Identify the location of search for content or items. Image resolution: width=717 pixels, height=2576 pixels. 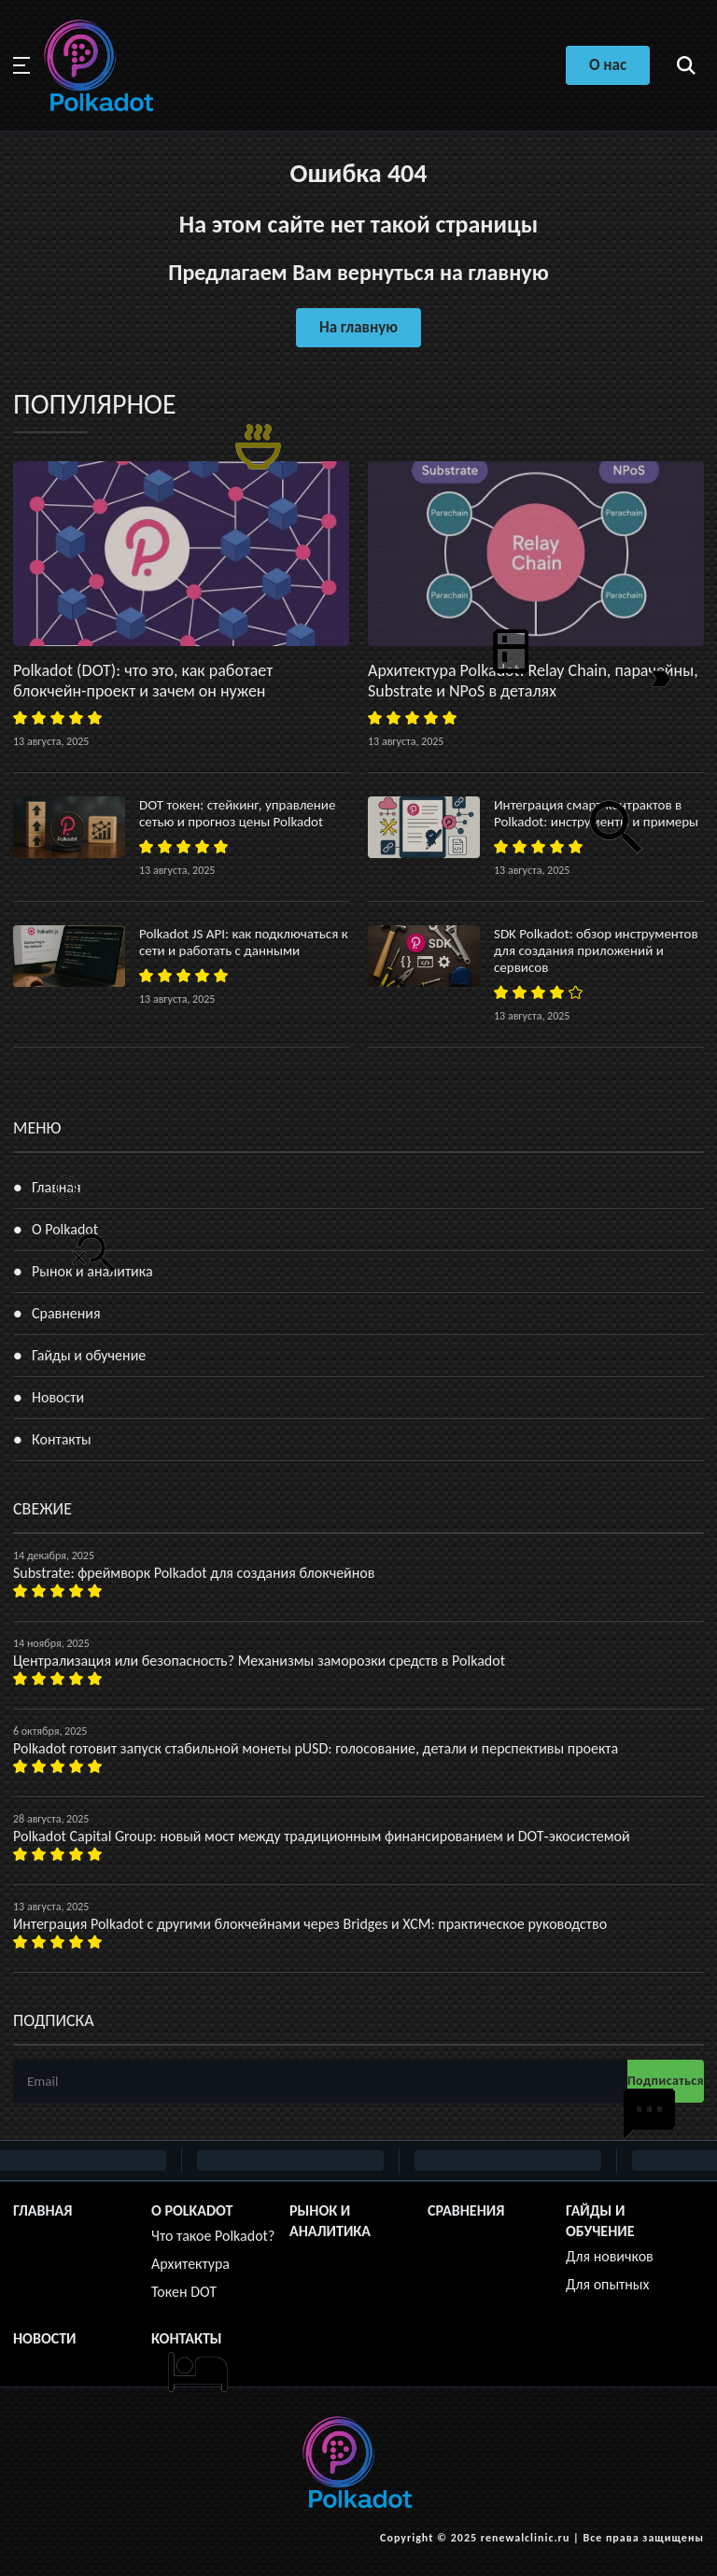
(616, 827).